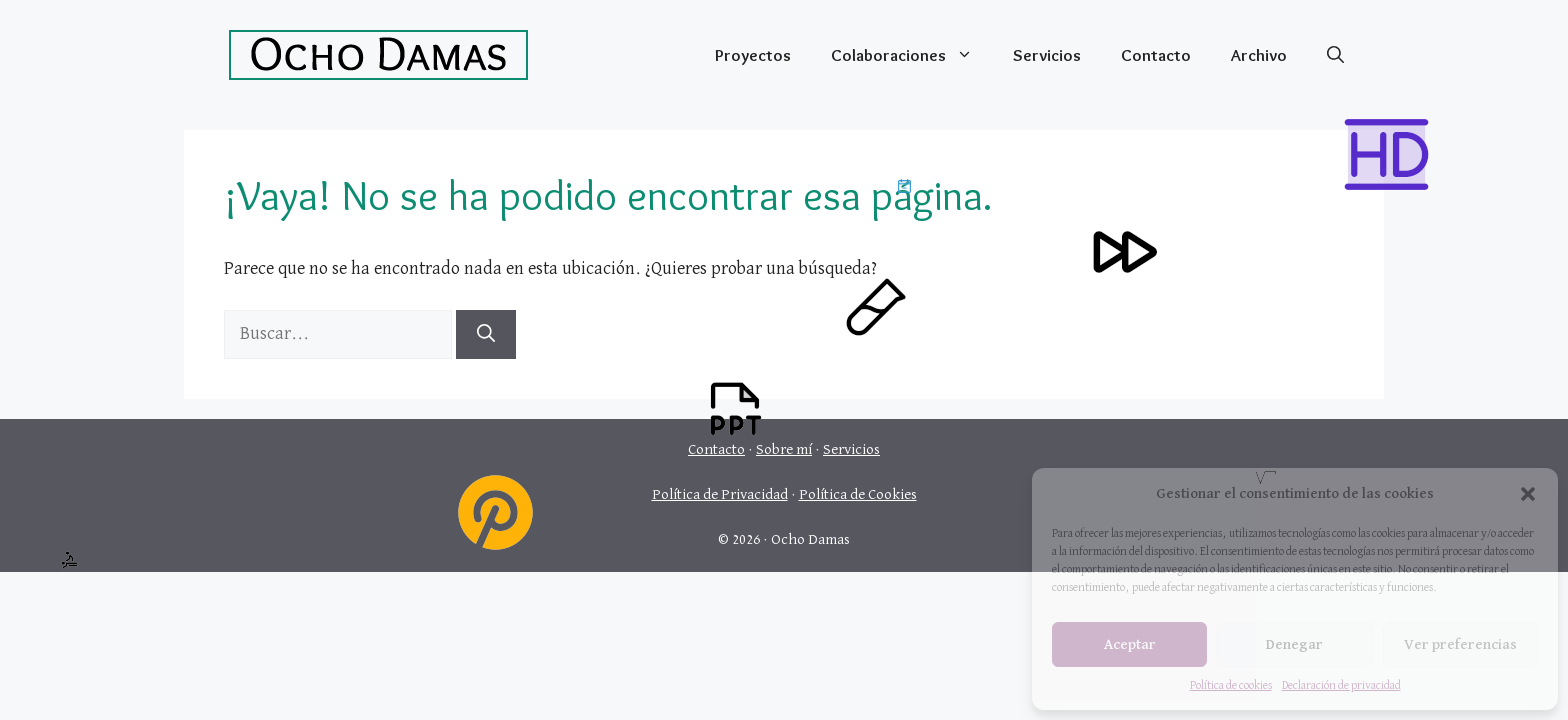  What do you see at coordinates (735, 411) in the screenshot?
I see `open a PowerPoint presentation file` at bounding box center [735, 411].